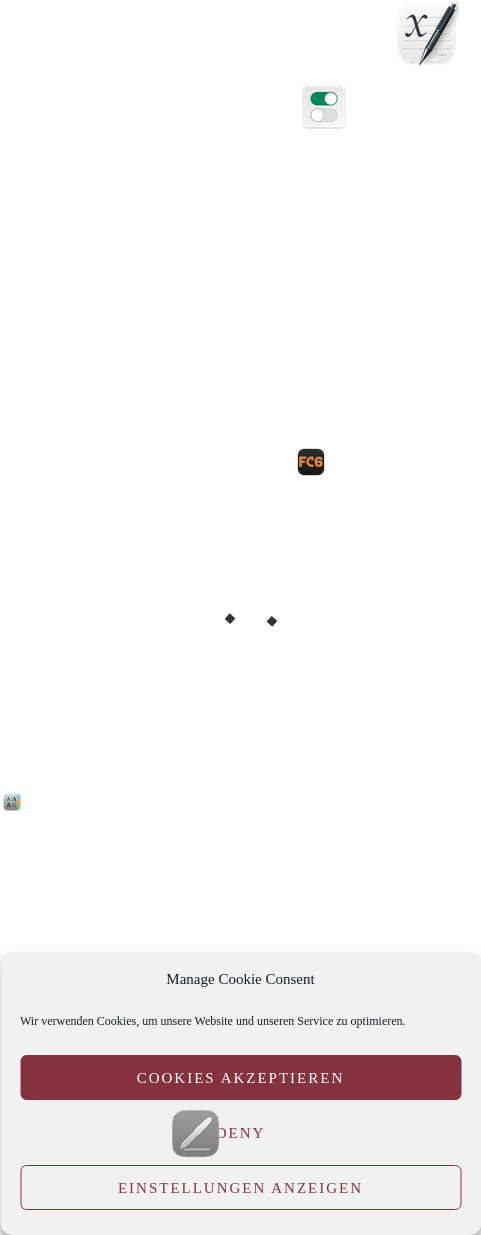  I want to click on open the fonts management app, so click(12, 802).